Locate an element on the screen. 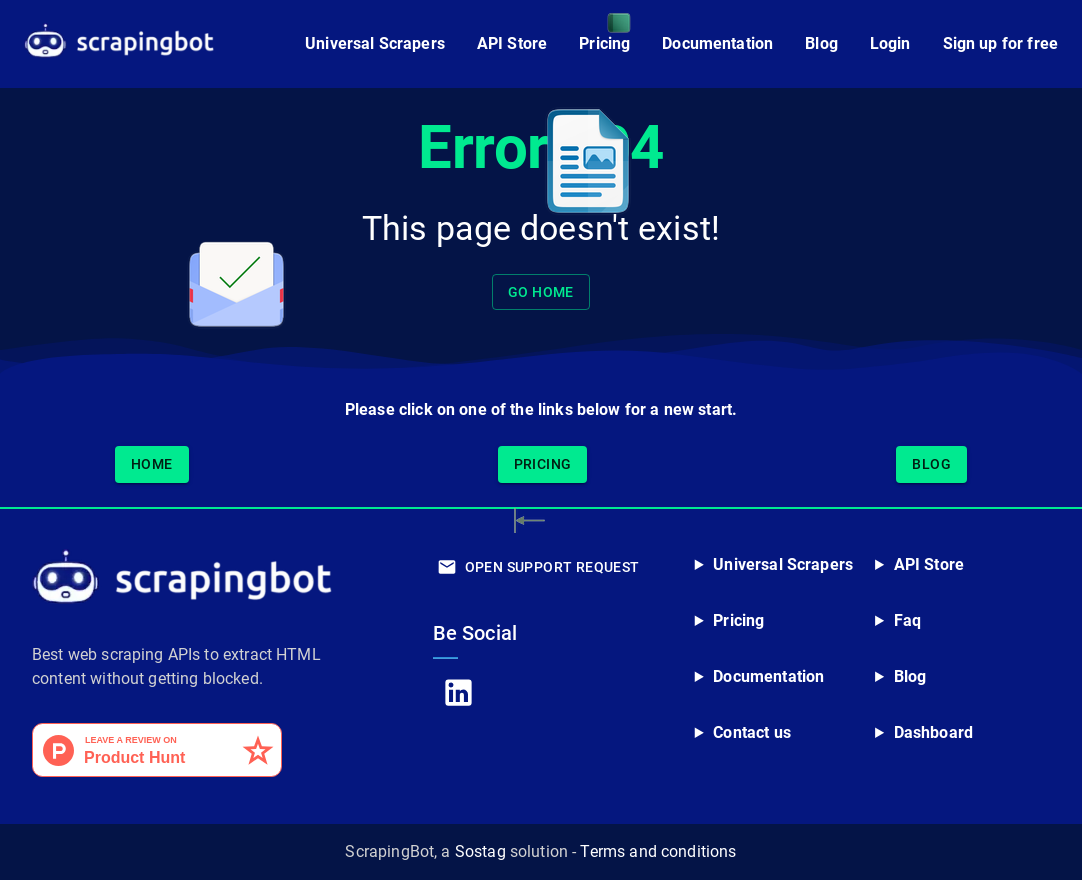 The image size is (1082, 880). open a libreoffice writer document is located at coordinates (588, 161).